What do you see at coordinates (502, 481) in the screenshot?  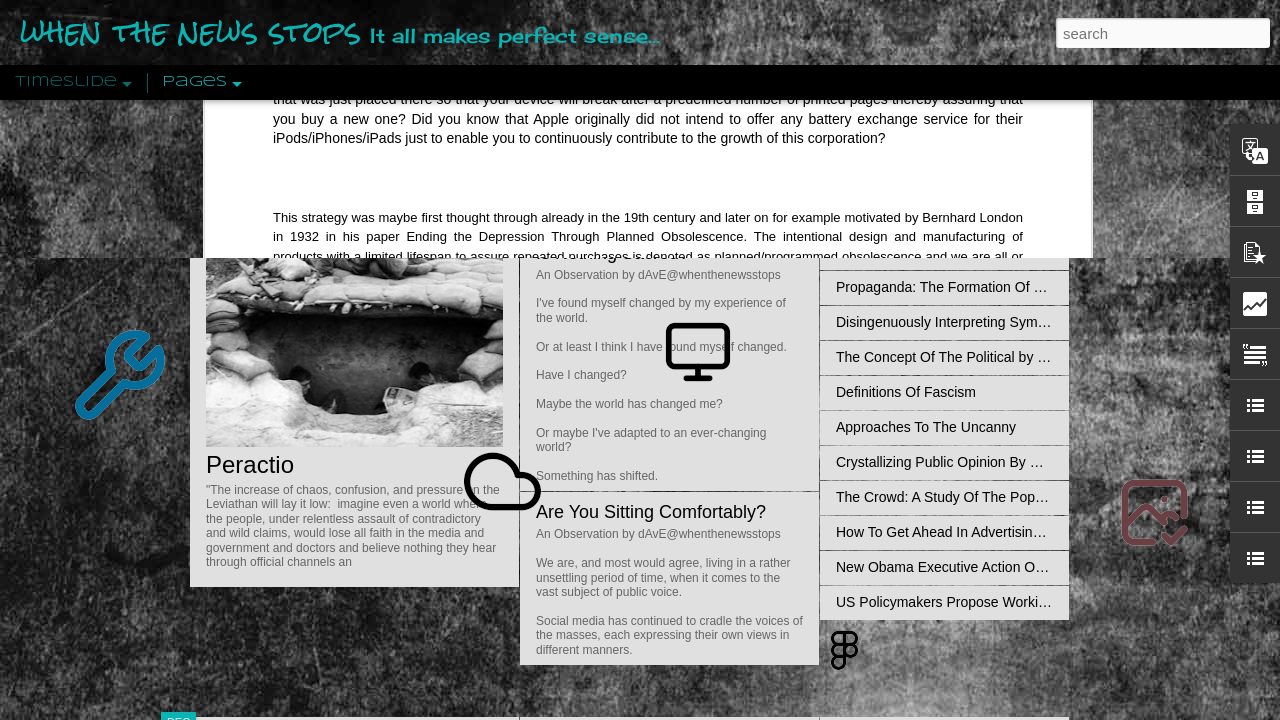 I see `access cloud storage` at bounding box center [502, 481].